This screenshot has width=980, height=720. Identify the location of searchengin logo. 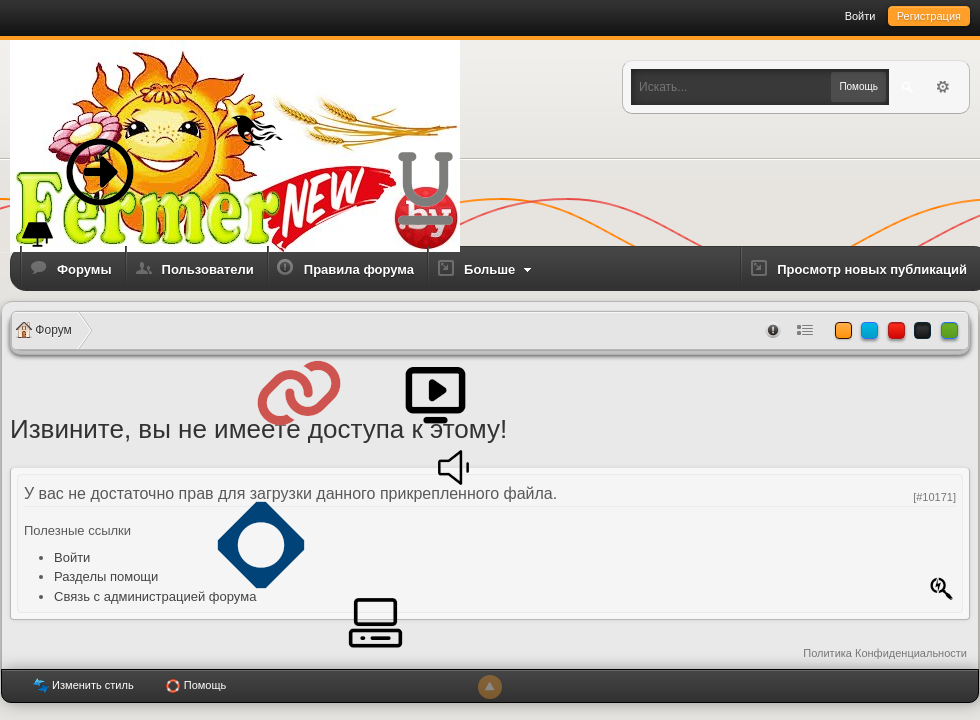
(941, 588).